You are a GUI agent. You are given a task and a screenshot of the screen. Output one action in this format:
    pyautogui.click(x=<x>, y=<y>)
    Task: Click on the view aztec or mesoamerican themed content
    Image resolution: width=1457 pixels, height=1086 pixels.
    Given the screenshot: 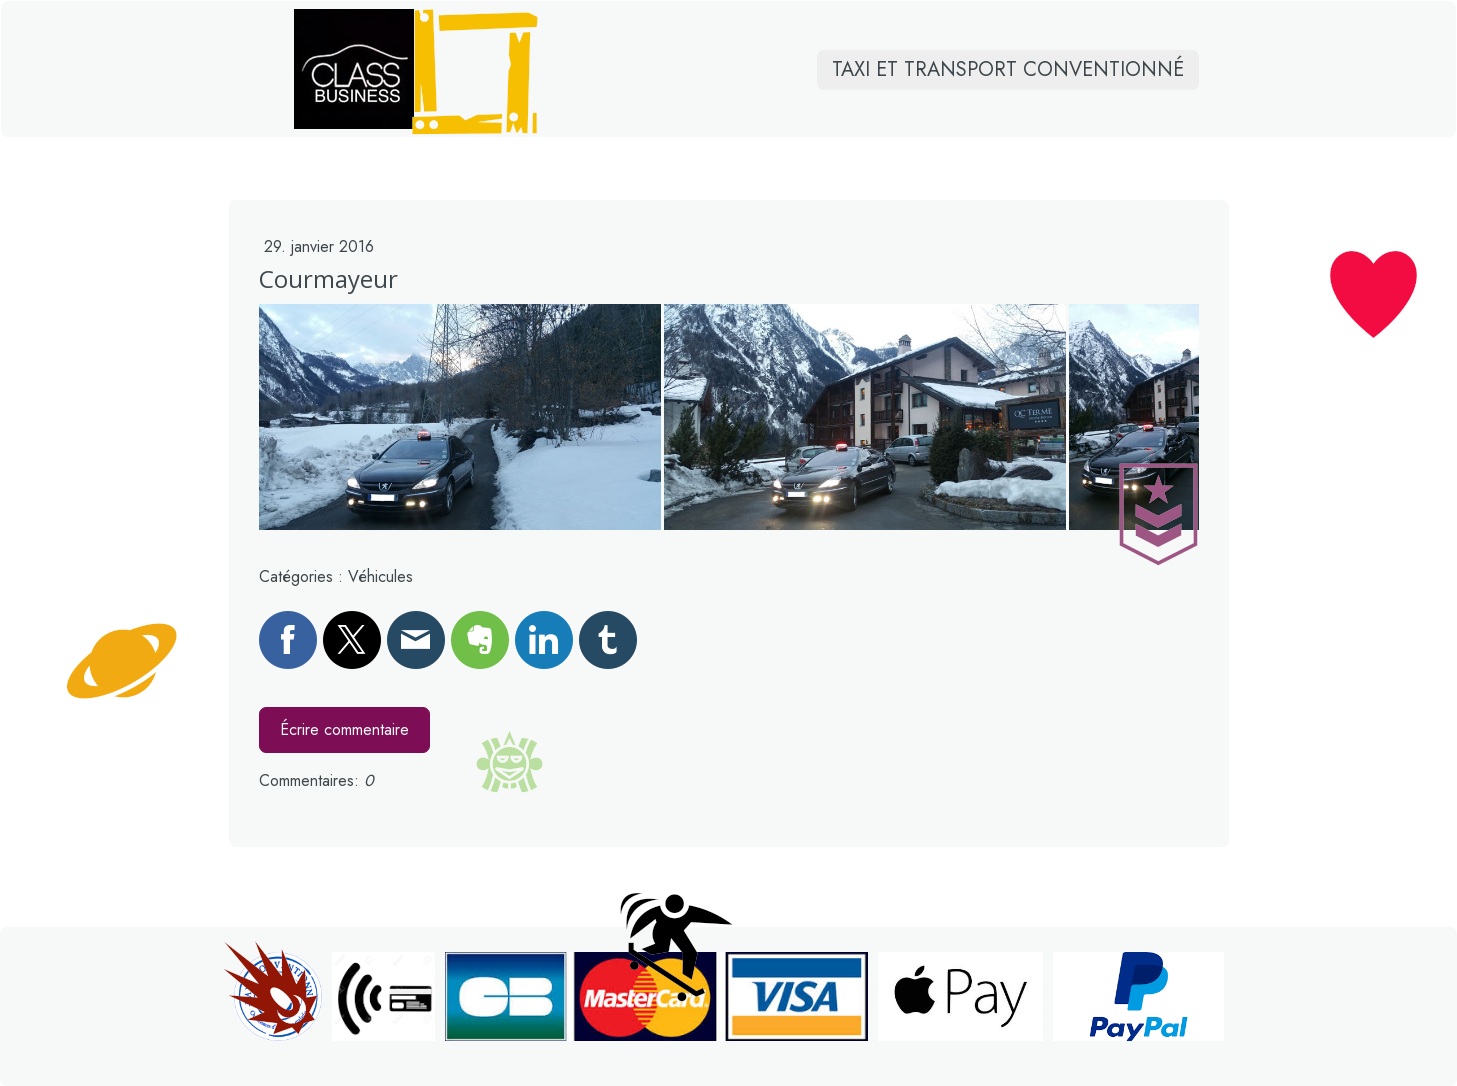 What is the action you would take?
    pyautogui.click(x=509, y=761)
    